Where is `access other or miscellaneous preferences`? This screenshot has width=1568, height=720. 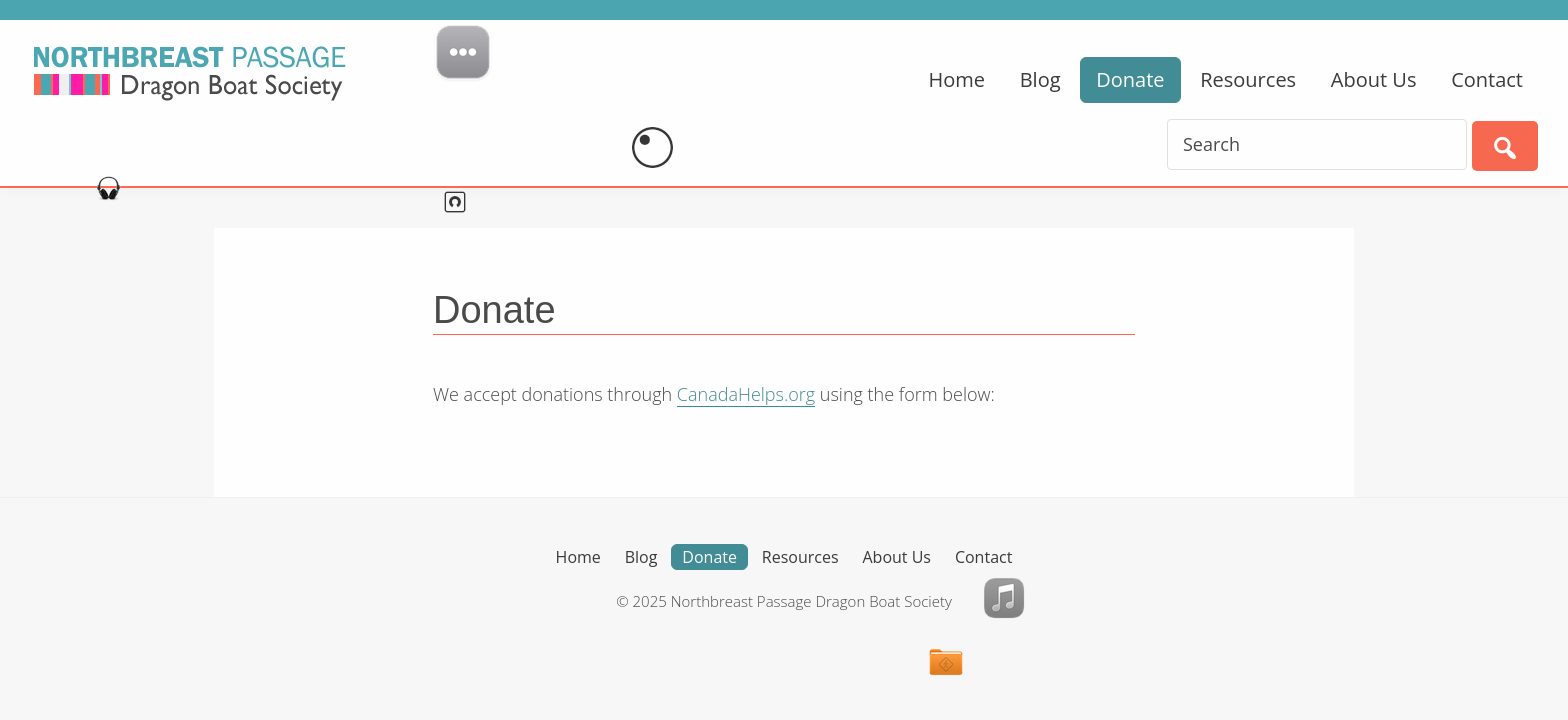
access other or miscellaneous preferences is located at coordinates (463, 53).